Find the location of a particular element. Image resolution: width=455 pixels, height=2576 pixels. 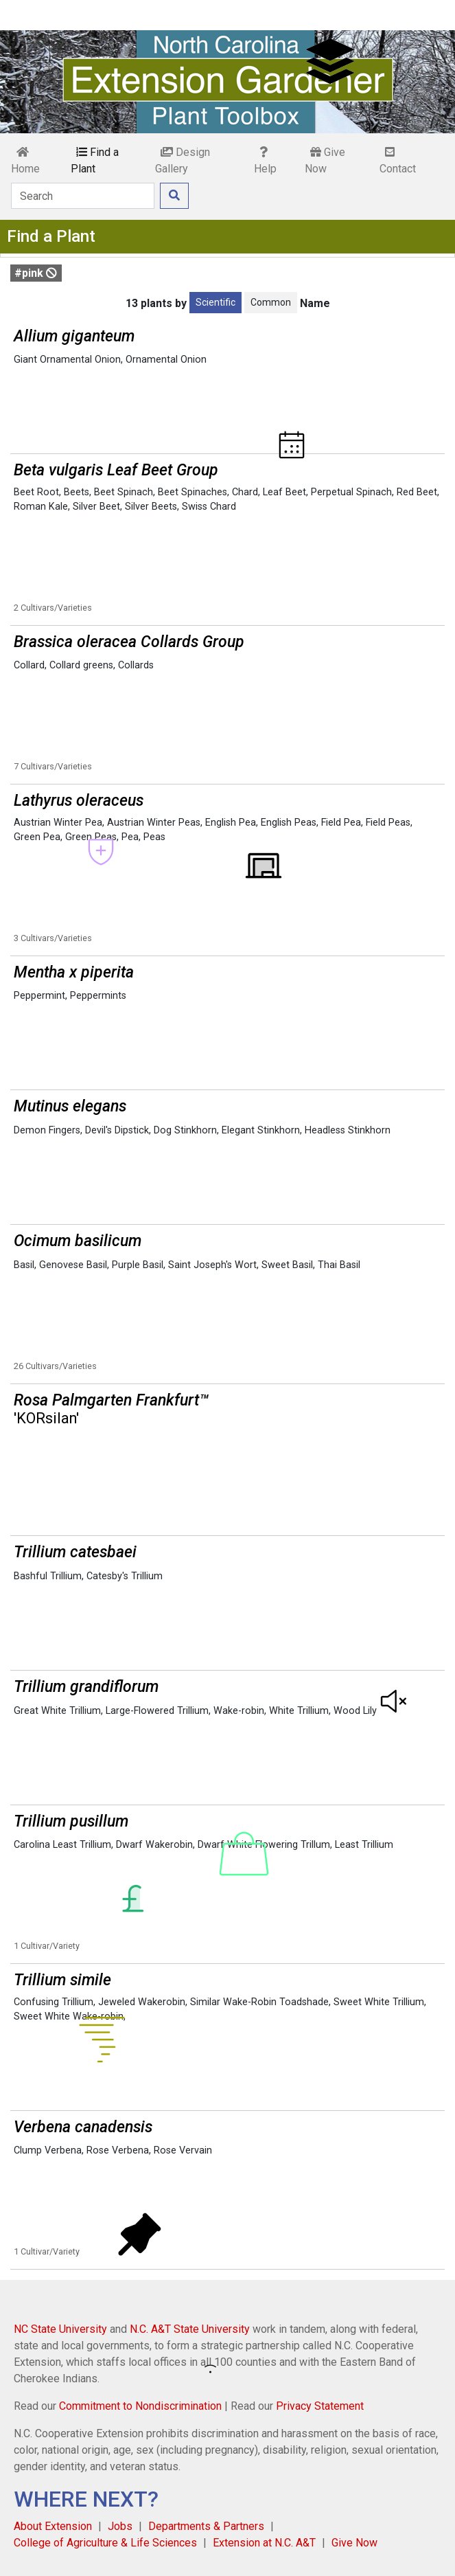

add new security protection is located at coordinates (101, 850).